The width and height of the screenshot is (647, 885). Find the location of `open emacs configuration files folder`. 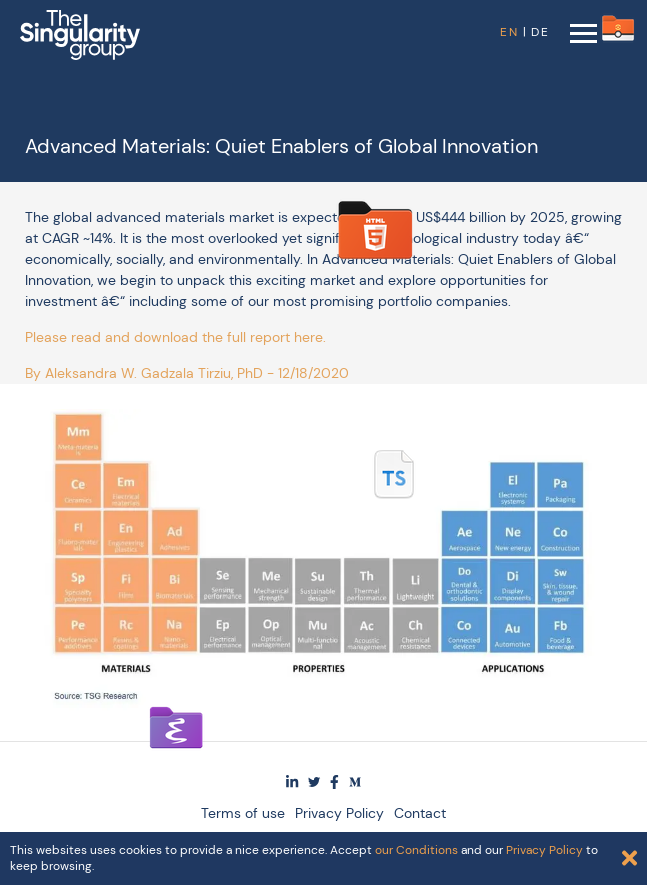

open emacs configuration files folder is located at coordinates (176, 729).